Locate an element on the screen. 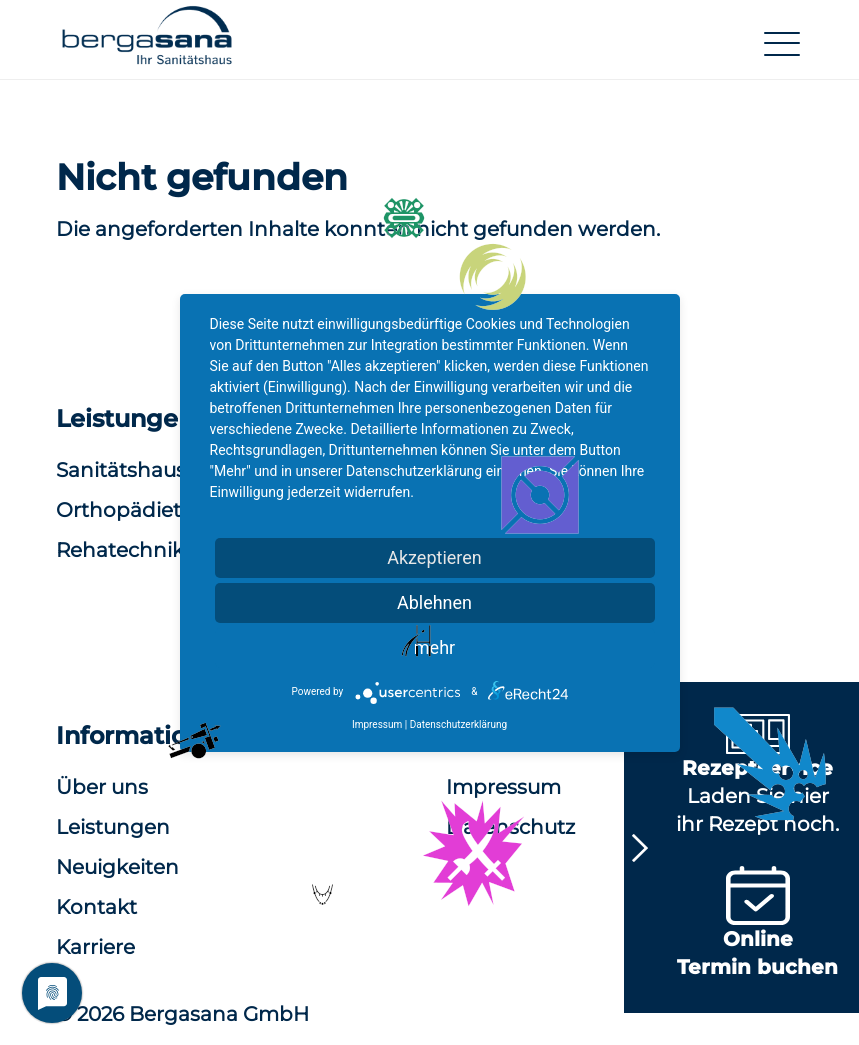  decorative tribal or aztec-style game badge is located at coordinates (404, 218).